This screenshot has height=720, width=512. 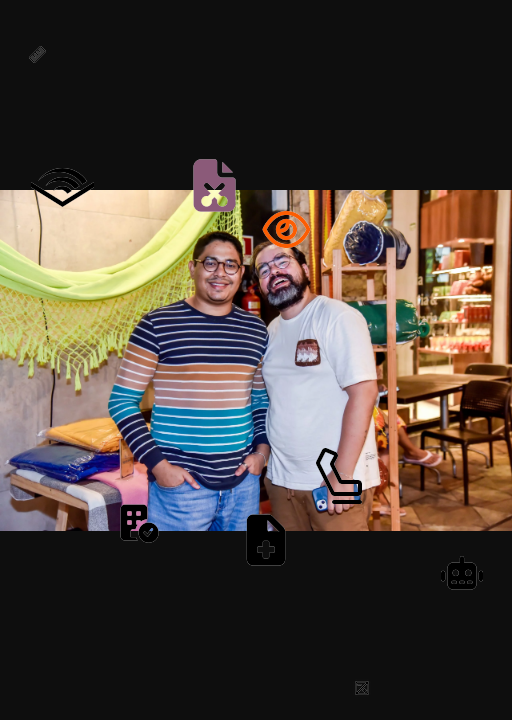 What do you see at coordinates (338, 476) in the screenshot?
I see `select a seat for your reservation` at bounding box center [338, 476].